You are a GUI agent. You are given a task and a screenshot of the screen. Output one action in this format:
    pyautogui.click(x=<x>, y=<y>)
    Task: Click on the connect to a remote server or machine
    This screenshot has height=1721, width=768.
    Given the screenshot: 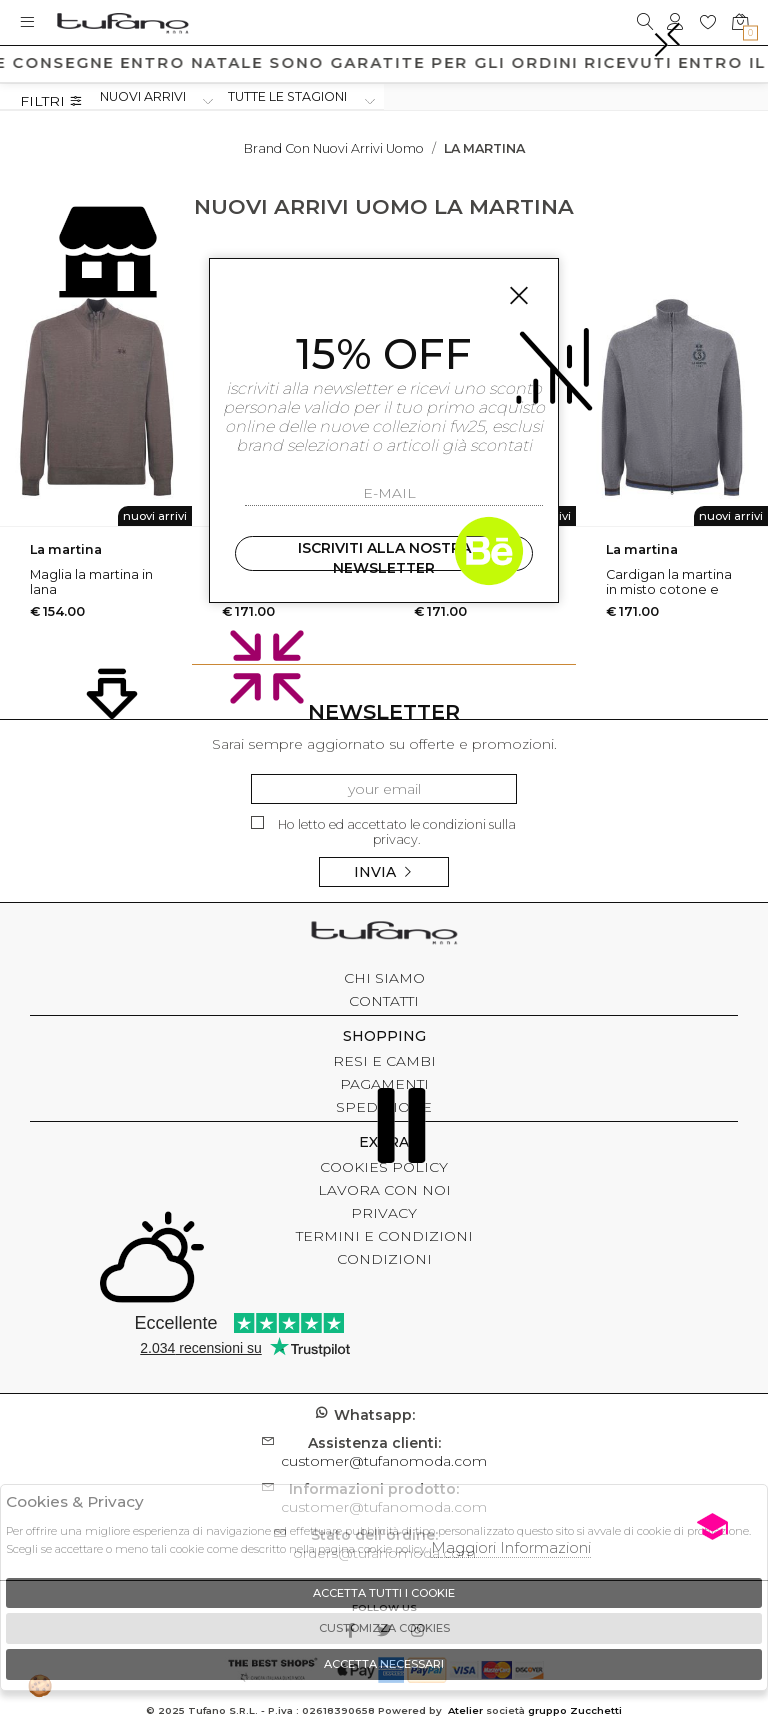 What is the action you would take?
    pyautogui.click(x=667, y=40)
    